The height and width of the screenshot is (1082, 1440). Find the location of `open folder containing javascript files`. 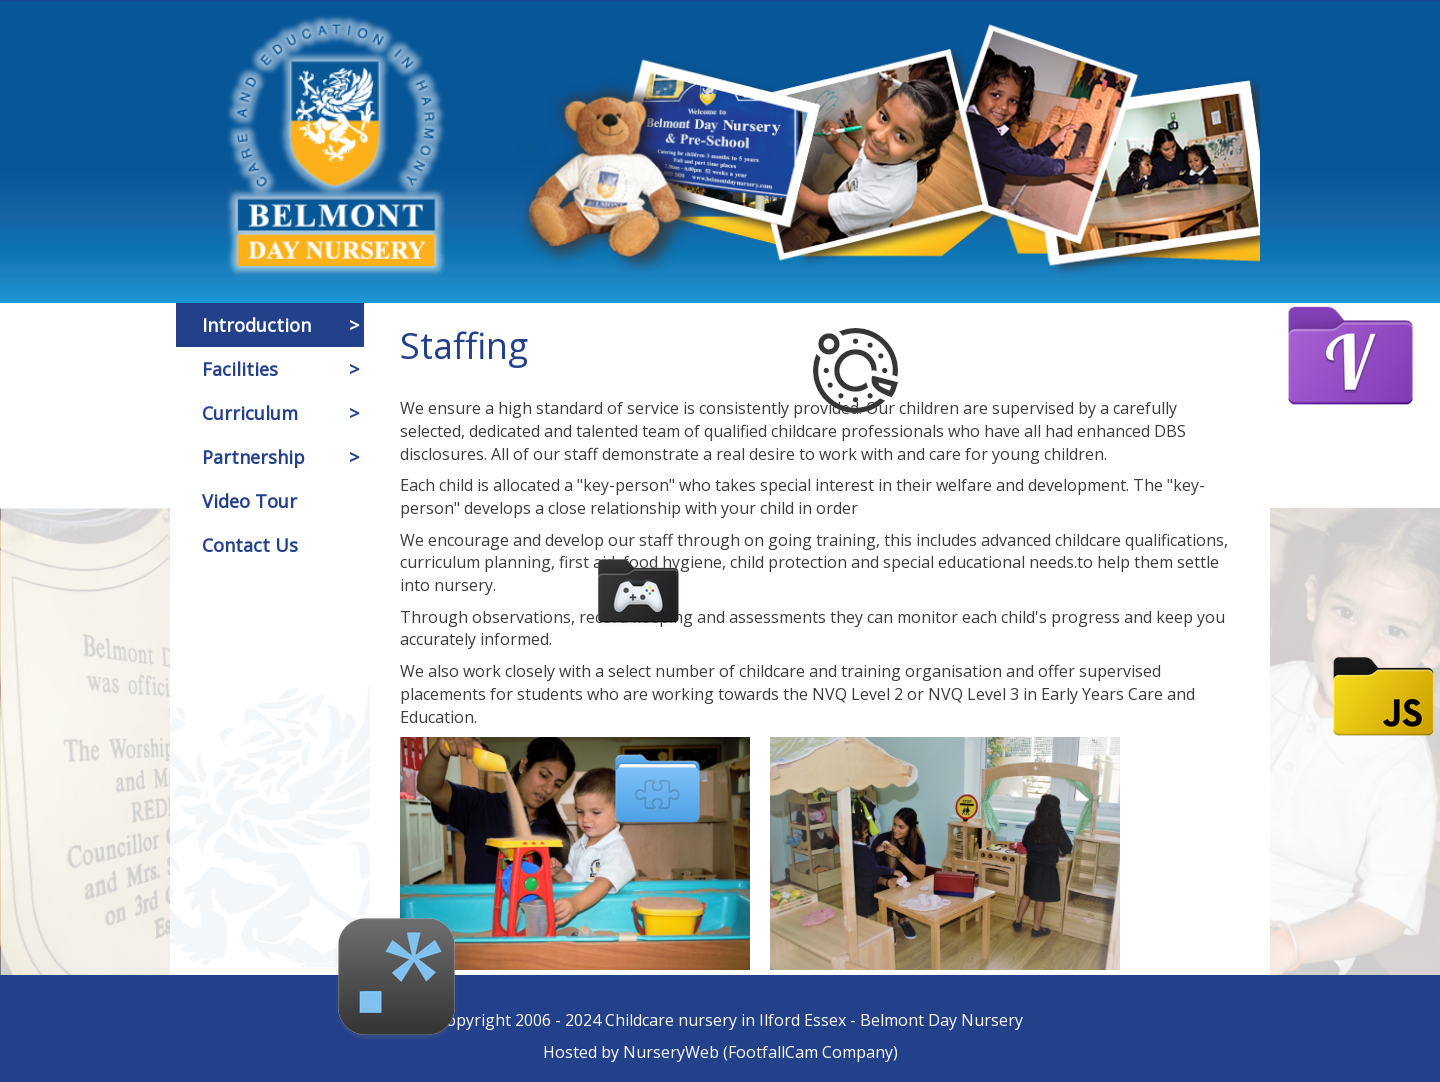

open folder containing javascript files is located at coordinates (1383, 699).